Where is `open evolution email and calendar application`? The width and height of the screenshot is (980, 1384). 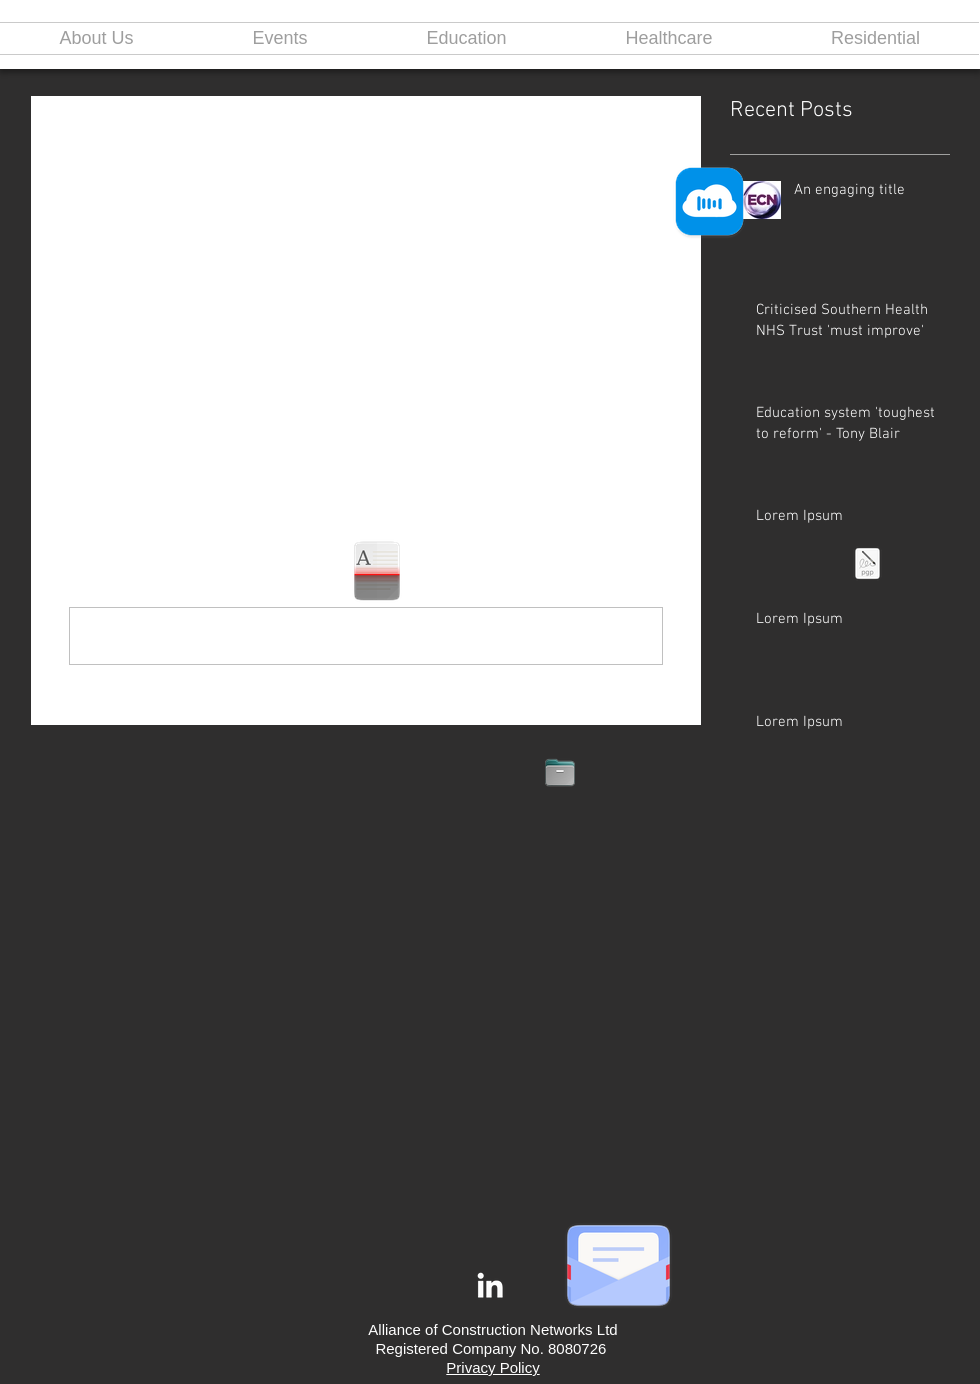 open evolution email and calendar application is located at coordinates (618, 1265).